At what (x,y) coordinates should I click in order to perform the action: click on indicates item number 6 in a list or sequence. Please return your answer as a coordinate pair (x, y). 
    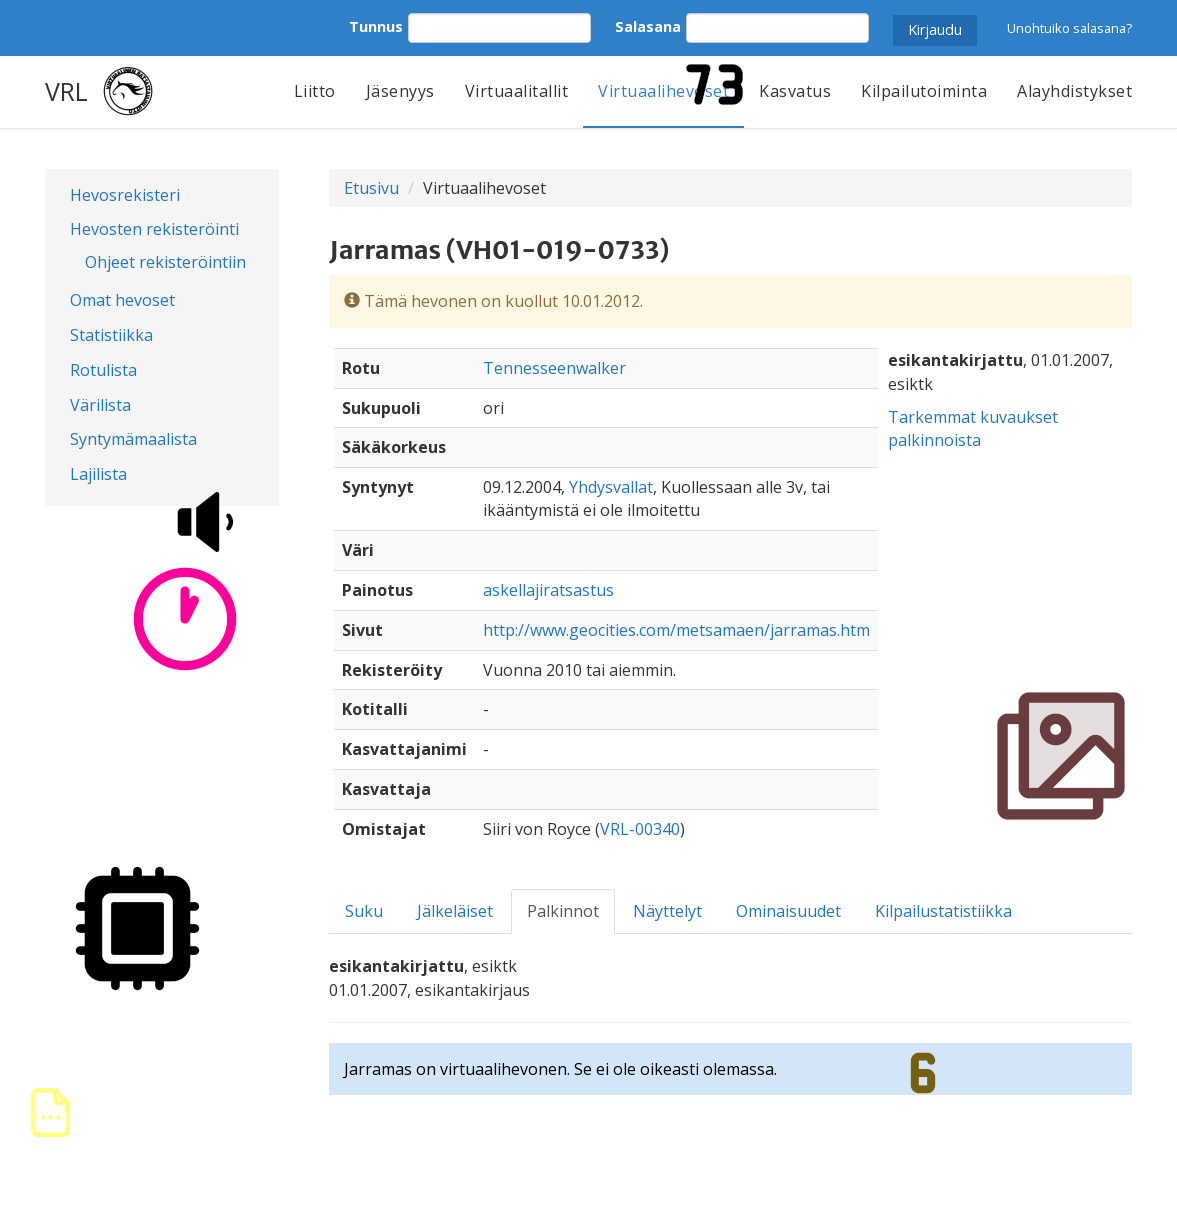
    Looking at the image, I should click on (923, 1073).